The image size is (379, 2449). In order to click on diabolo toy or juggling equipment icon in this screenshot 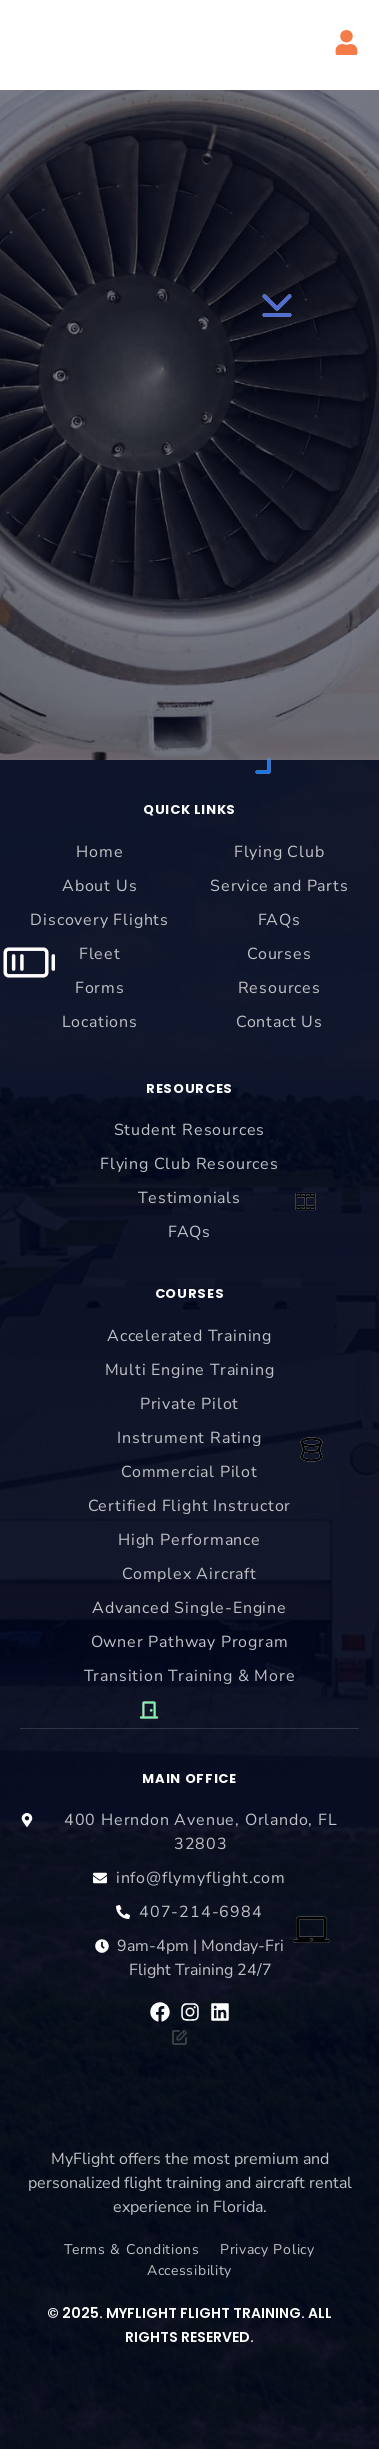, I will do `click(311, 1449)`.